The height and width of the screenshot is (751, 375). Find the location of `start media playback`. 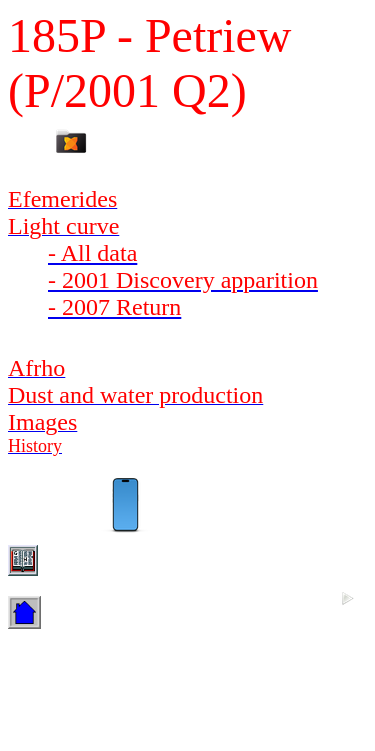

start media playback is located at coordinates (347, 598).